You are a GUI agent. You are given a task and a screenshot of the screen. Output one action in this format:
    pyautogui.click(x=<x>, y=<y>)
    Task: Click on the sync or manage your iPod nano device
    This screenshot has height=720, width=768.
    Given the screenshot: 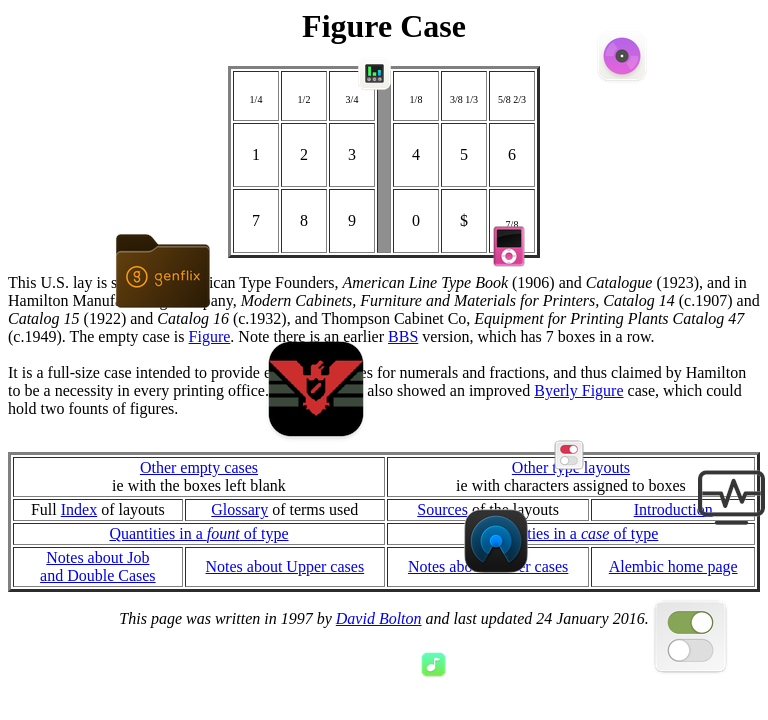 What is the action you would take?
    pyautogui.click(x=509, y=237)
    